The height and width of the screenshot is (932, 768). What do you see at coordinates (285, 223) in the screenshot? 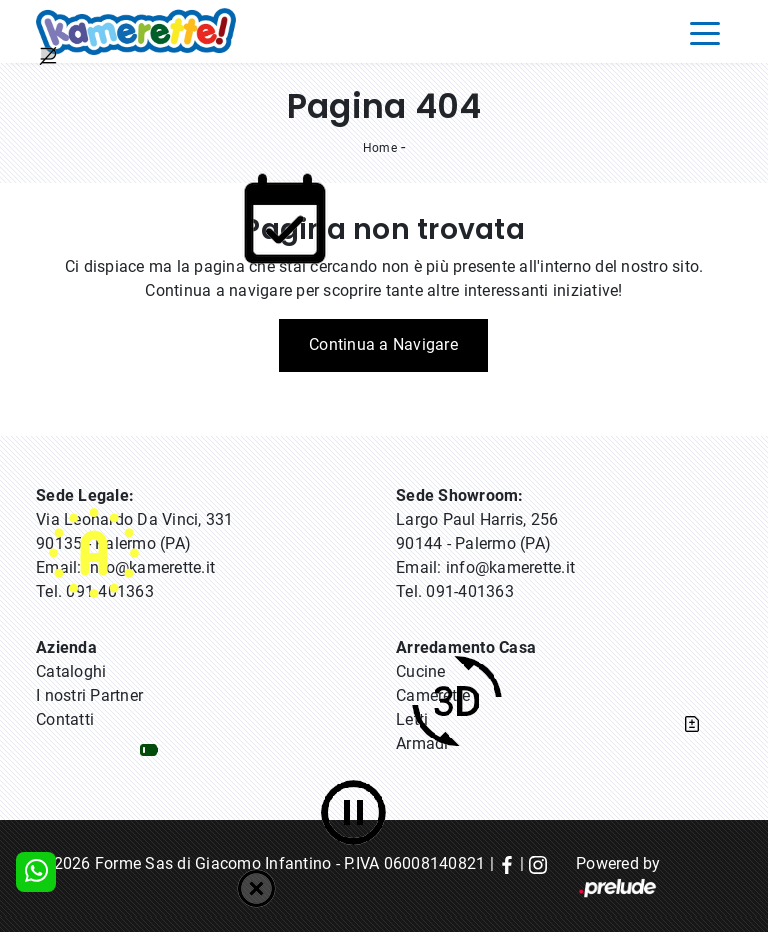
I see `confirmed calendar event` at bounding box center [285, 223].